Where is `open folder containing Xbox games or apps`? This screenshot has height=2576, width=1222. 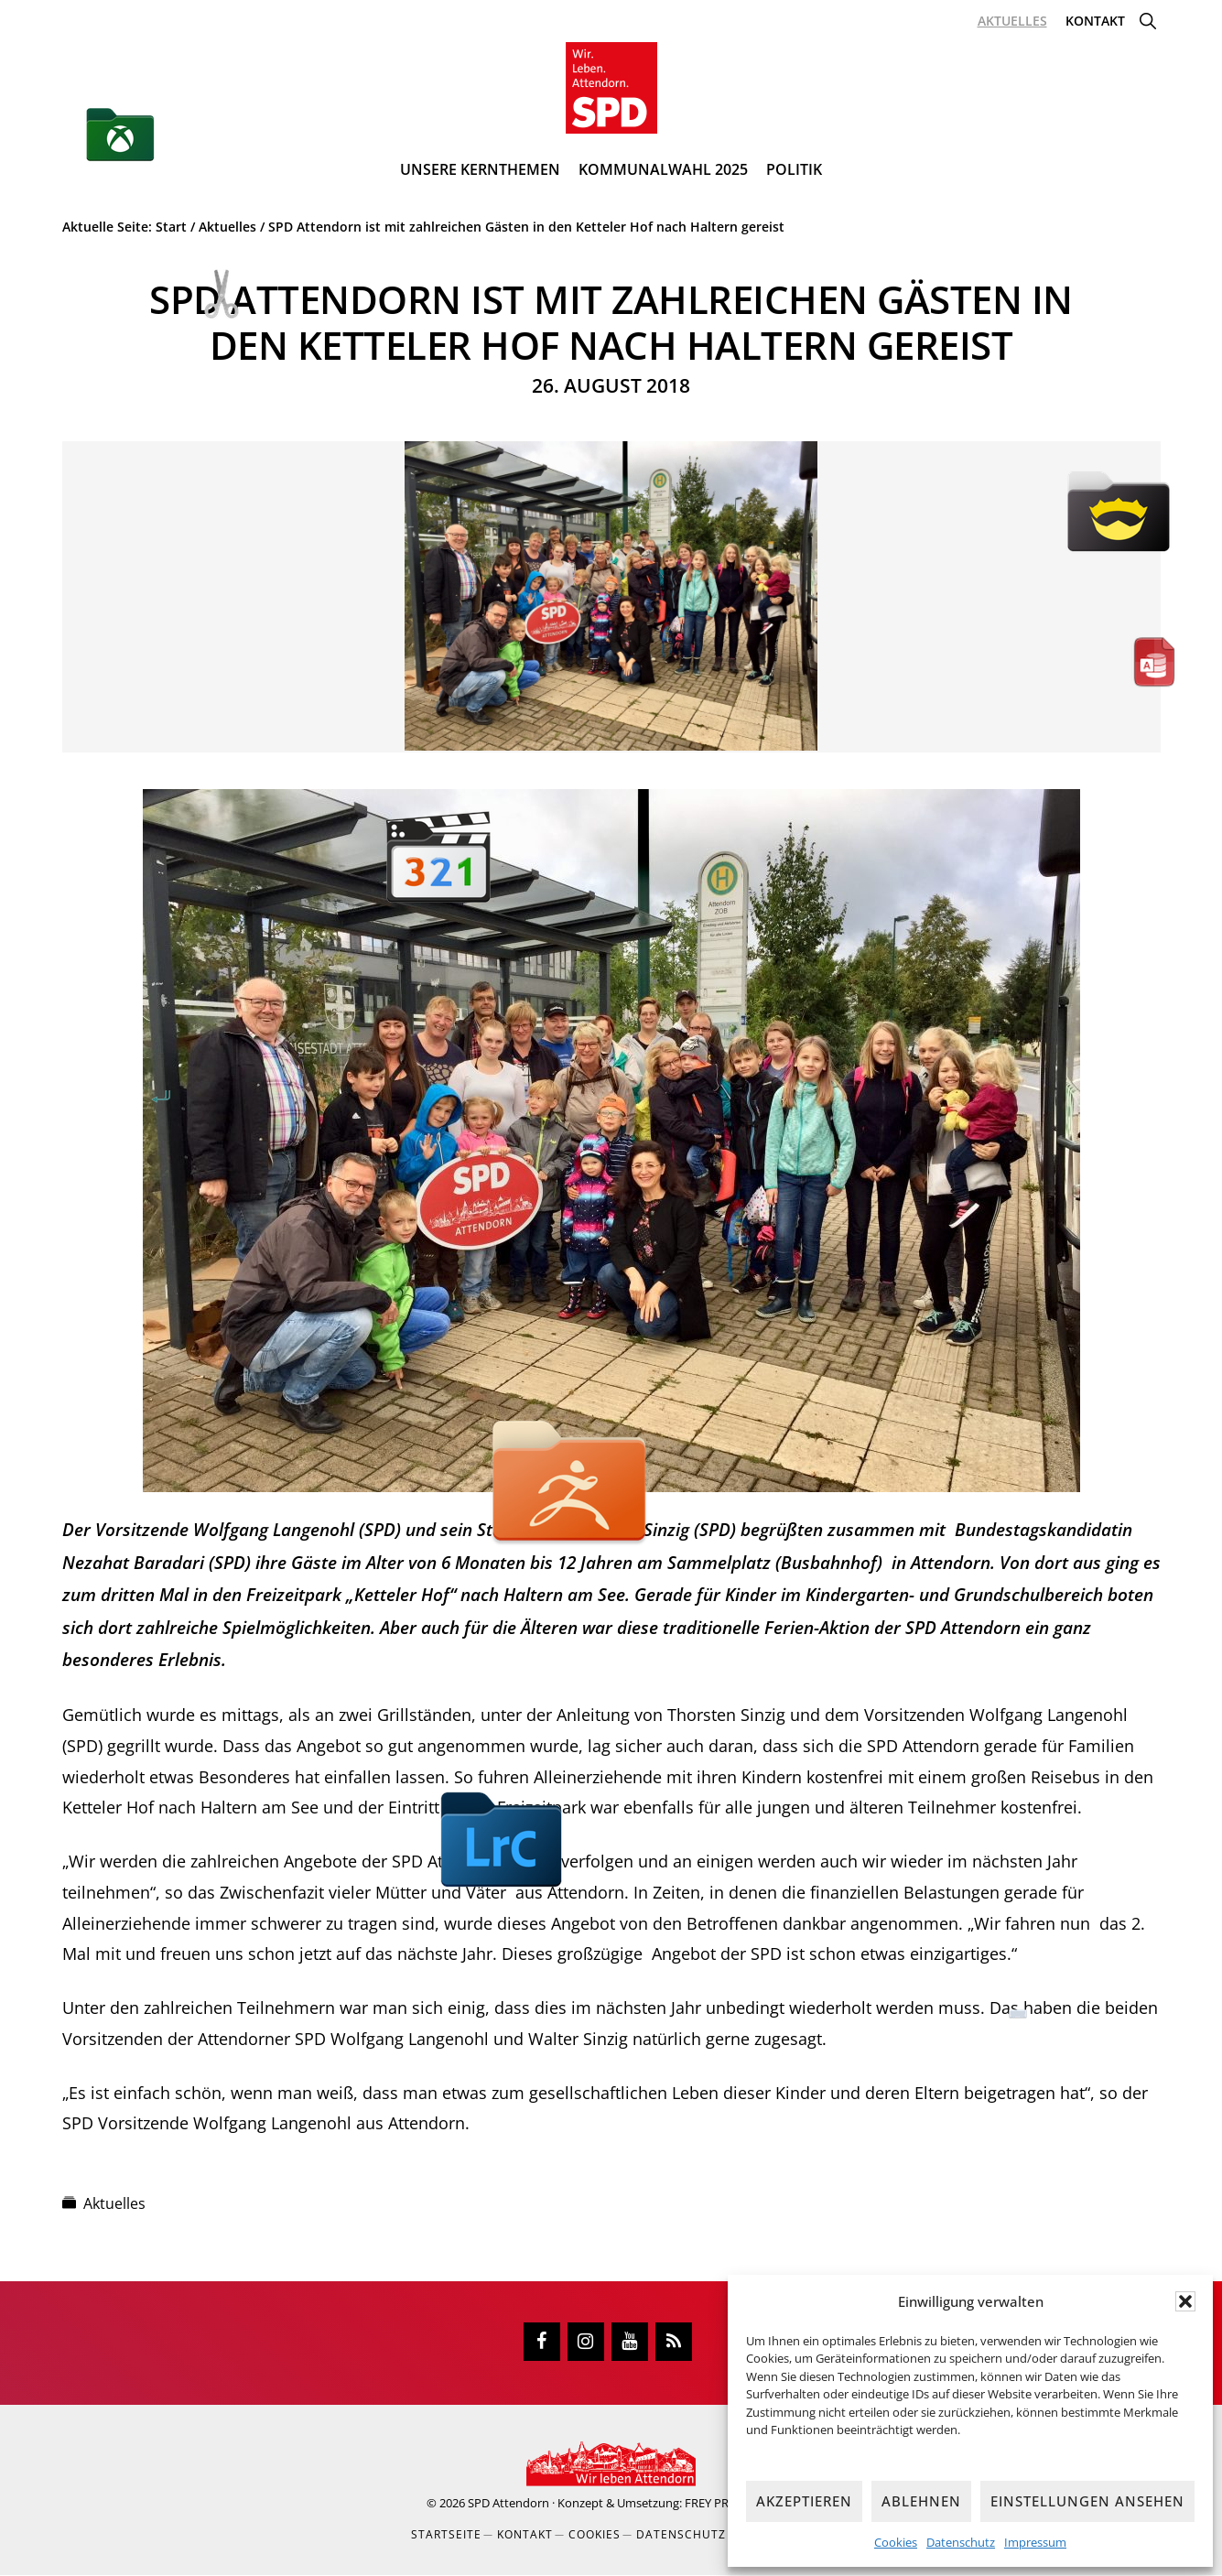
open folder containing Xbox games or apps is located at coordinates (120, 136).